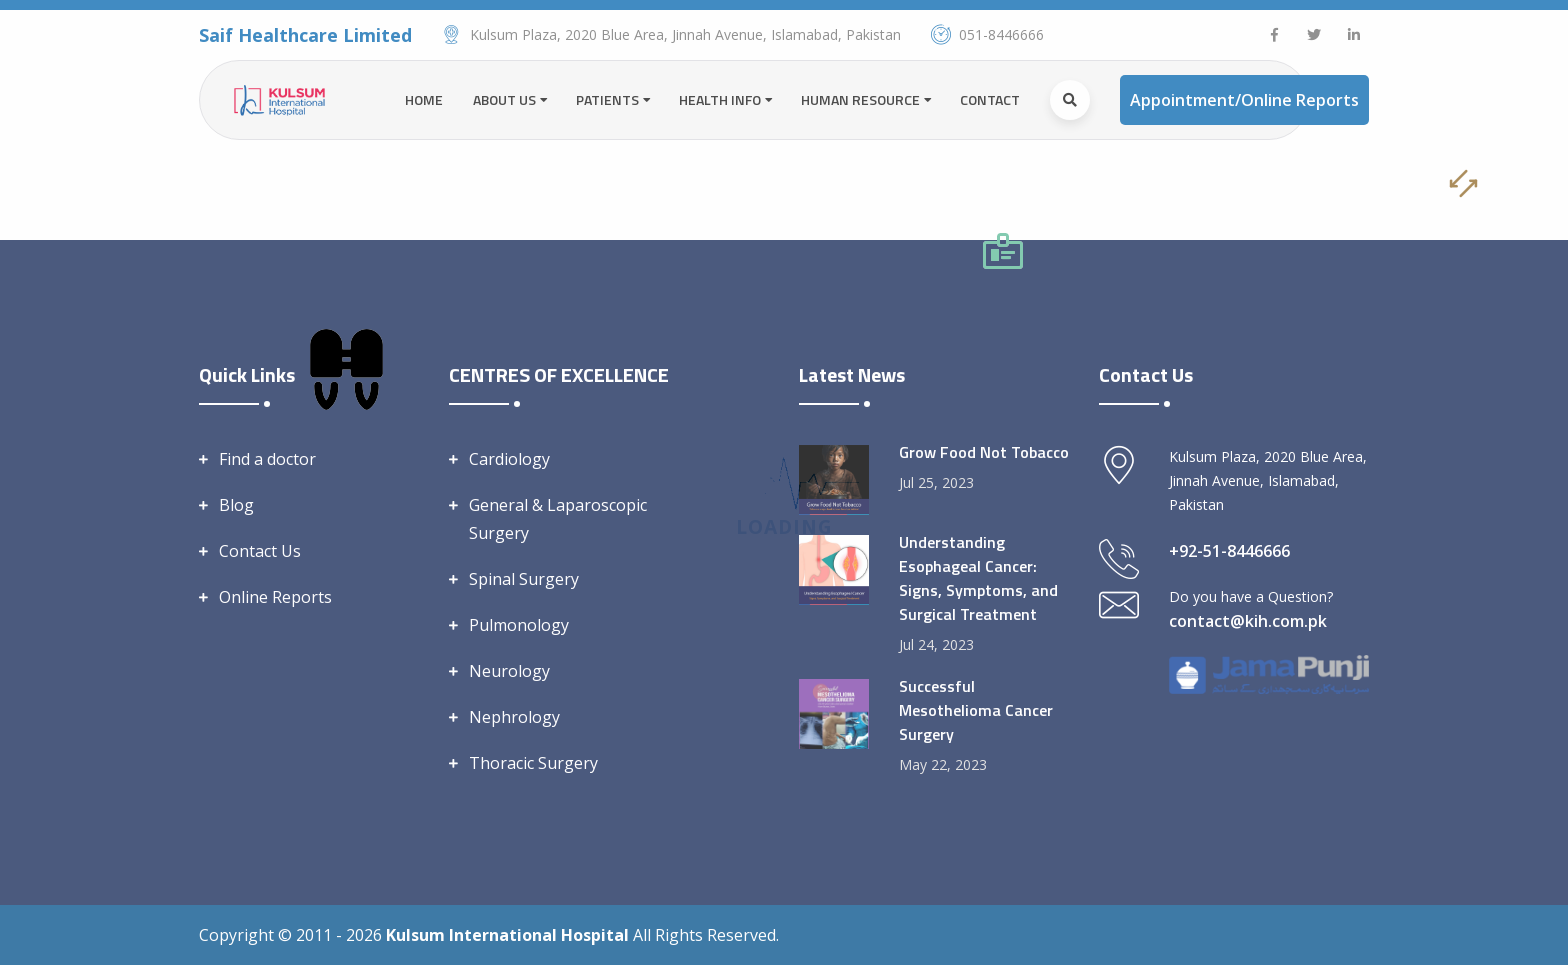  I want to click on activate boost or turbo mode, so click(346, 369).